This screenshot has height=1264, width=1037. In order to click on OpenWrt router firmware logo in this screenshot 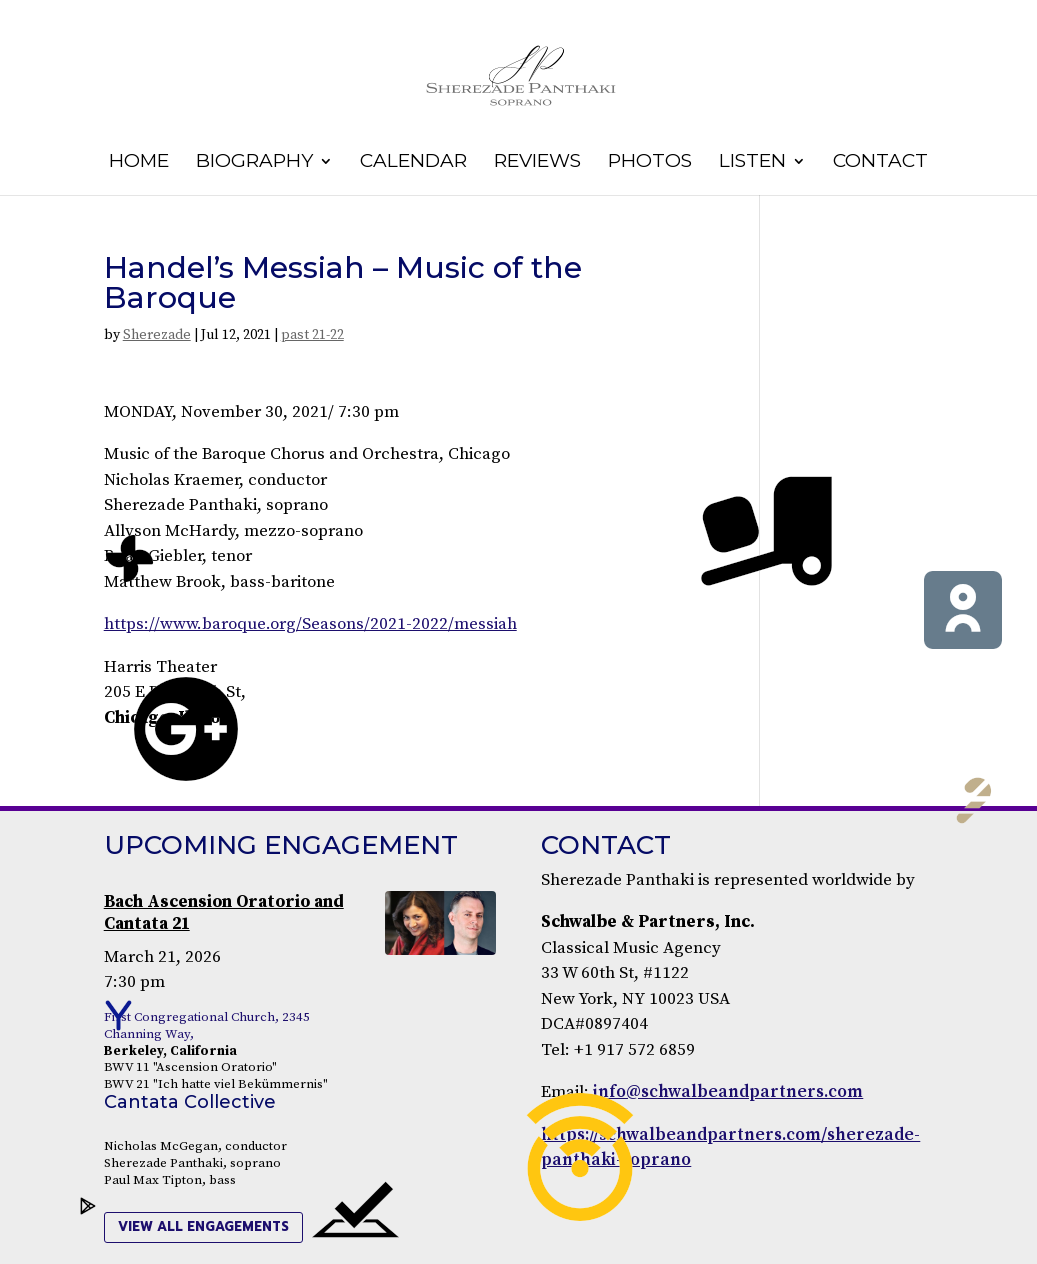, I will do `click(580, 1157)`.